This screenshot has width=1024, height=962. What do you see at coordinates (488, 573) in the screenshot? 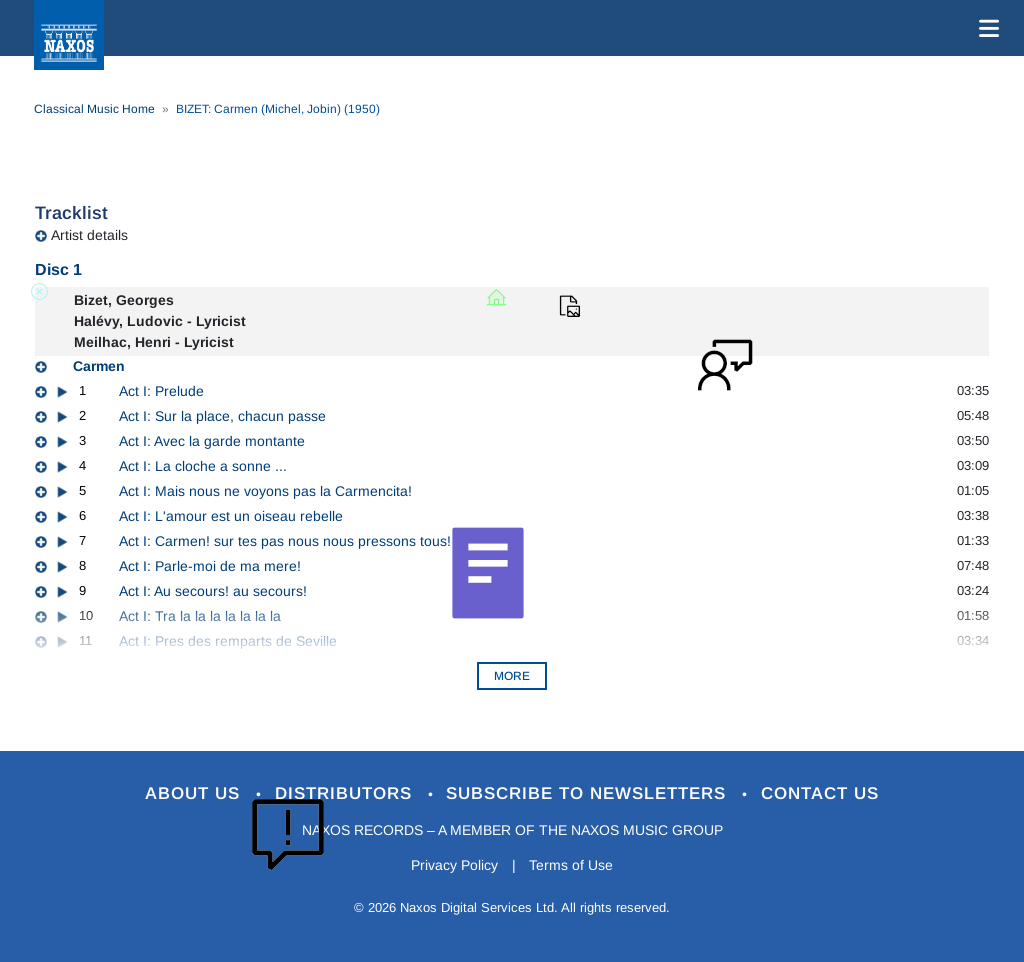
I see `open reader mode for distraction-free viewing` at bounding box center [488, 573].